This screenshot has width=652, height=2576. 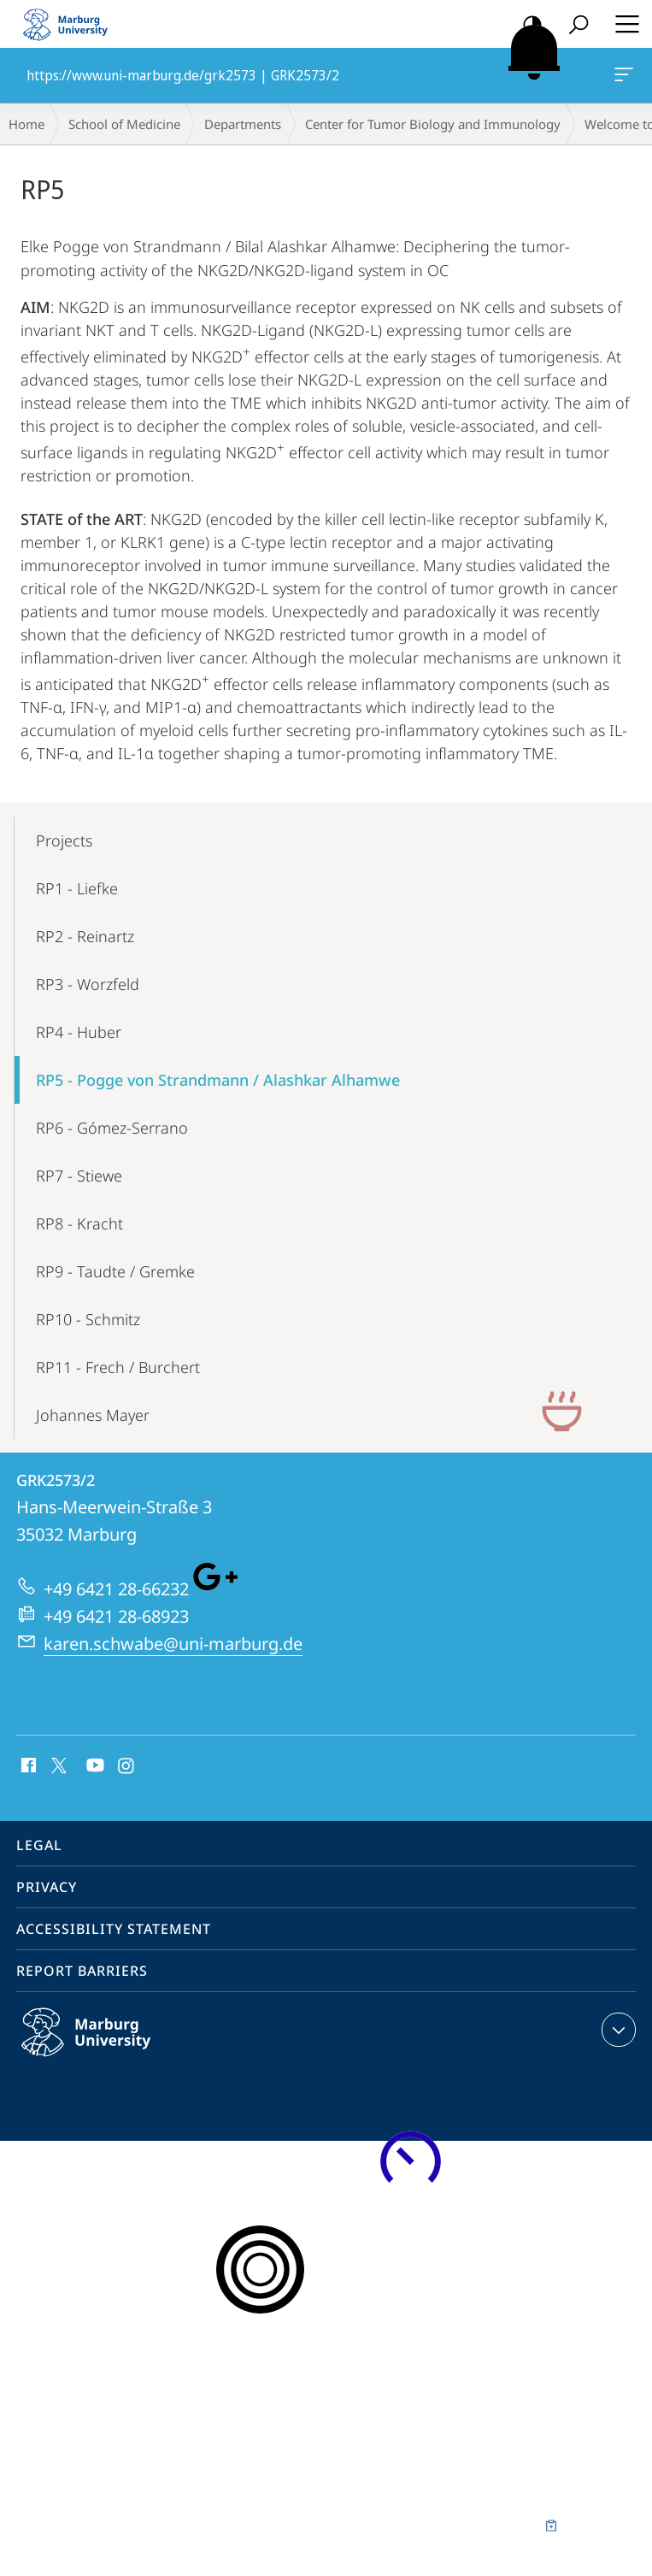 What do you see at coordinates (551, 2526) in the screenshot?
I see `view medical records or health dossier` at bounding box center [551, 2526].